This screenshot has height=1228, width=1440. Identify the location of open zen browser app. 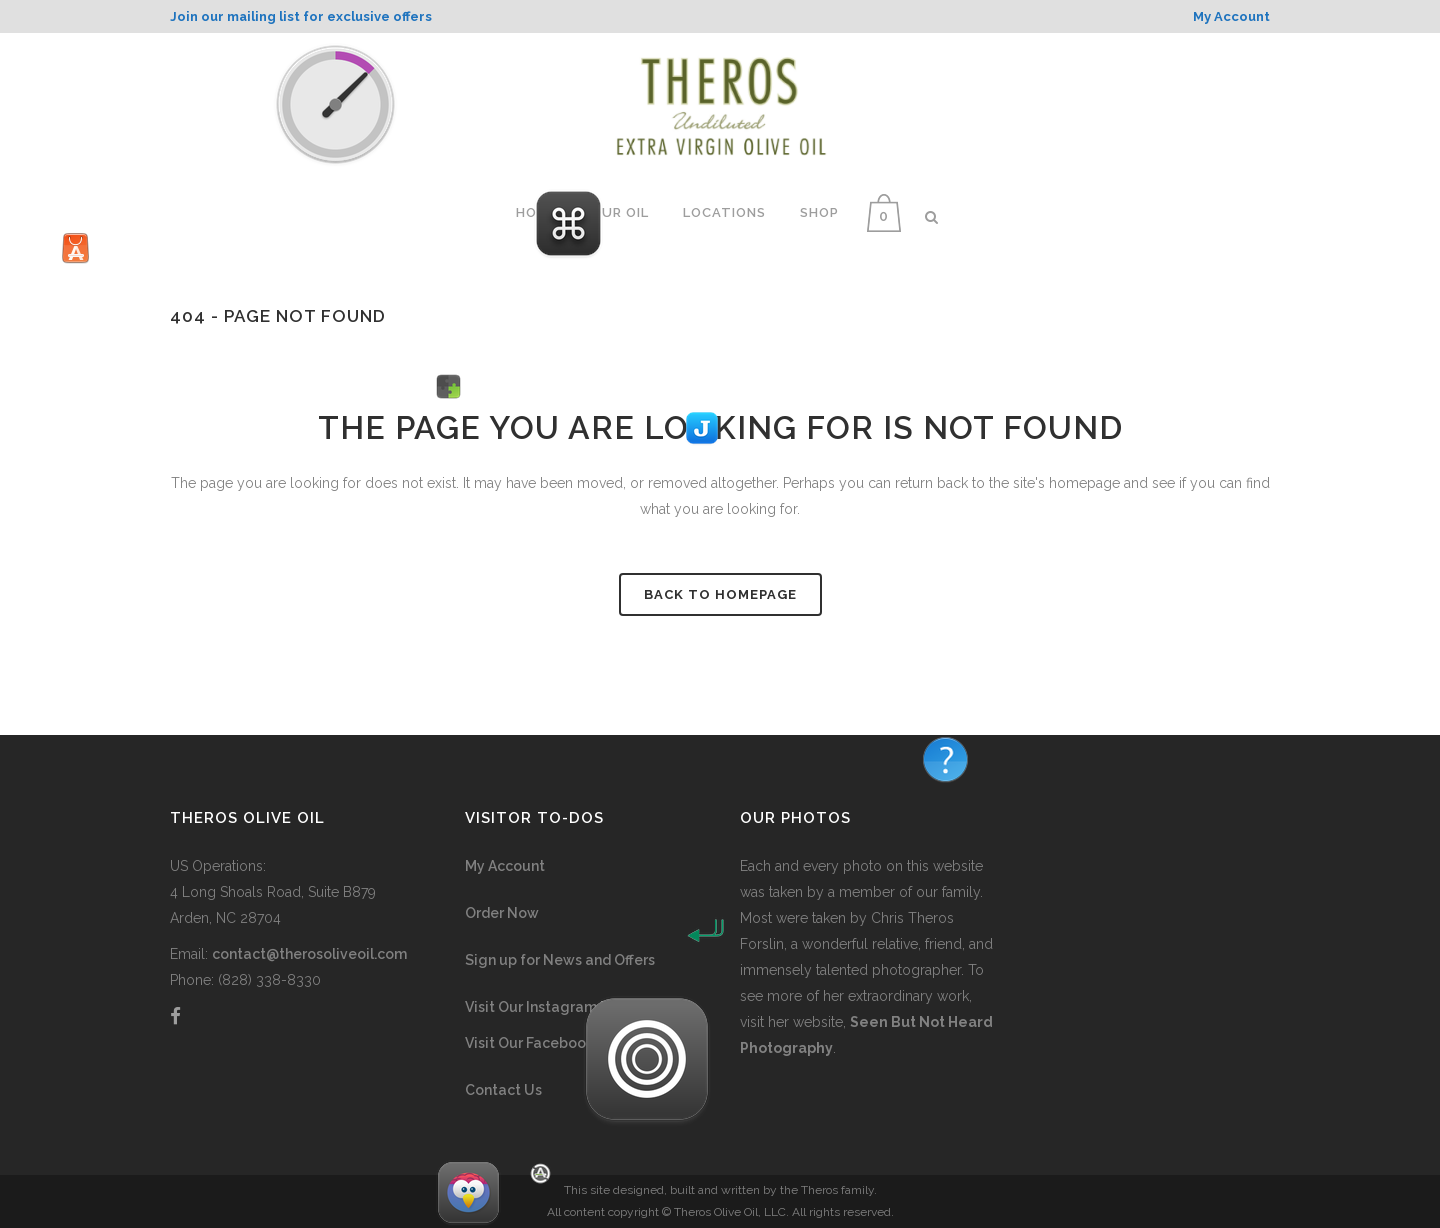
(647, 1059).